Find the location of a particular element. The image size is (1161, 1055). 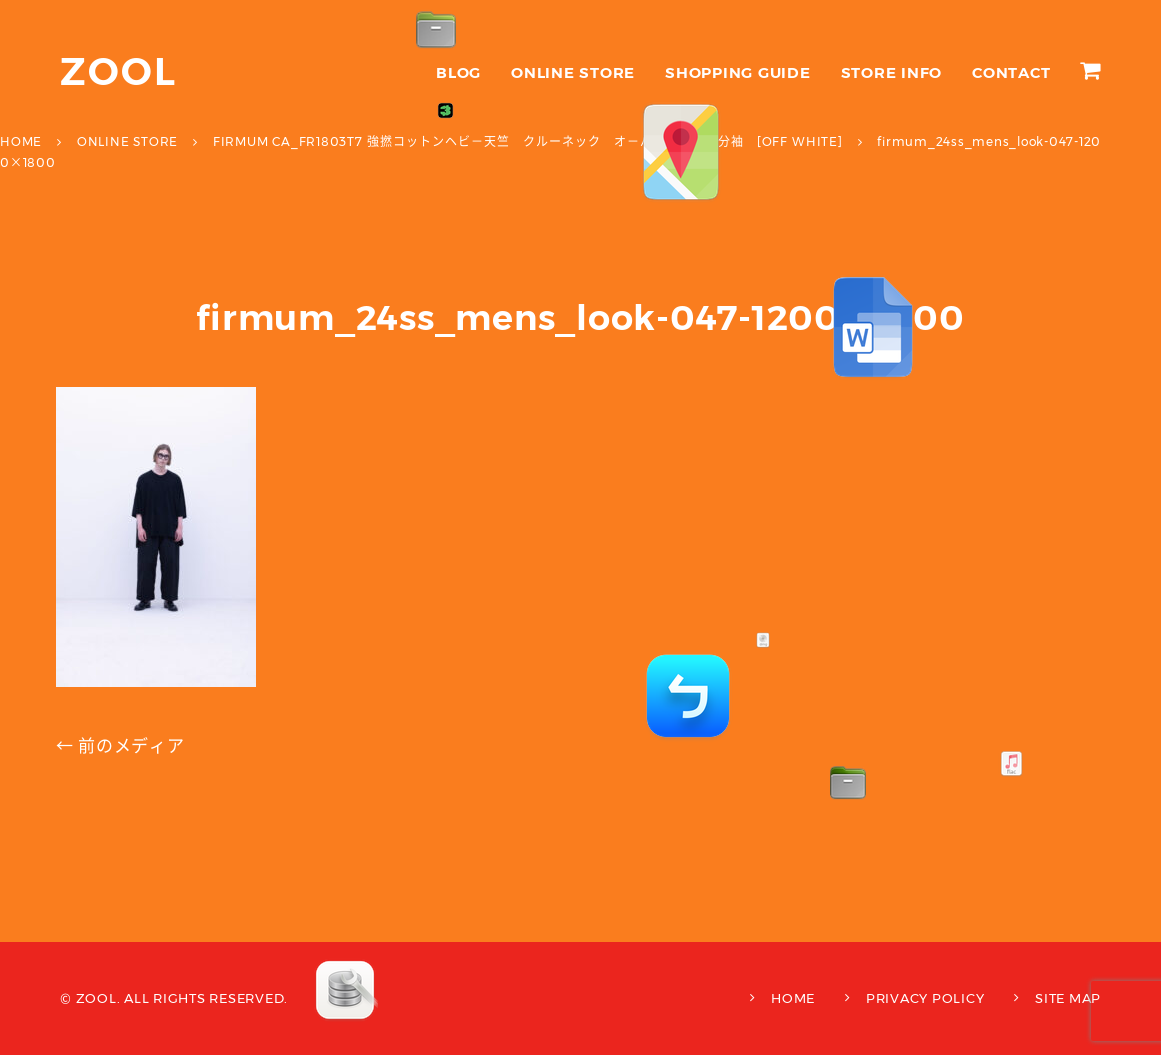

open the file manager is located at coordinates (436, 29).